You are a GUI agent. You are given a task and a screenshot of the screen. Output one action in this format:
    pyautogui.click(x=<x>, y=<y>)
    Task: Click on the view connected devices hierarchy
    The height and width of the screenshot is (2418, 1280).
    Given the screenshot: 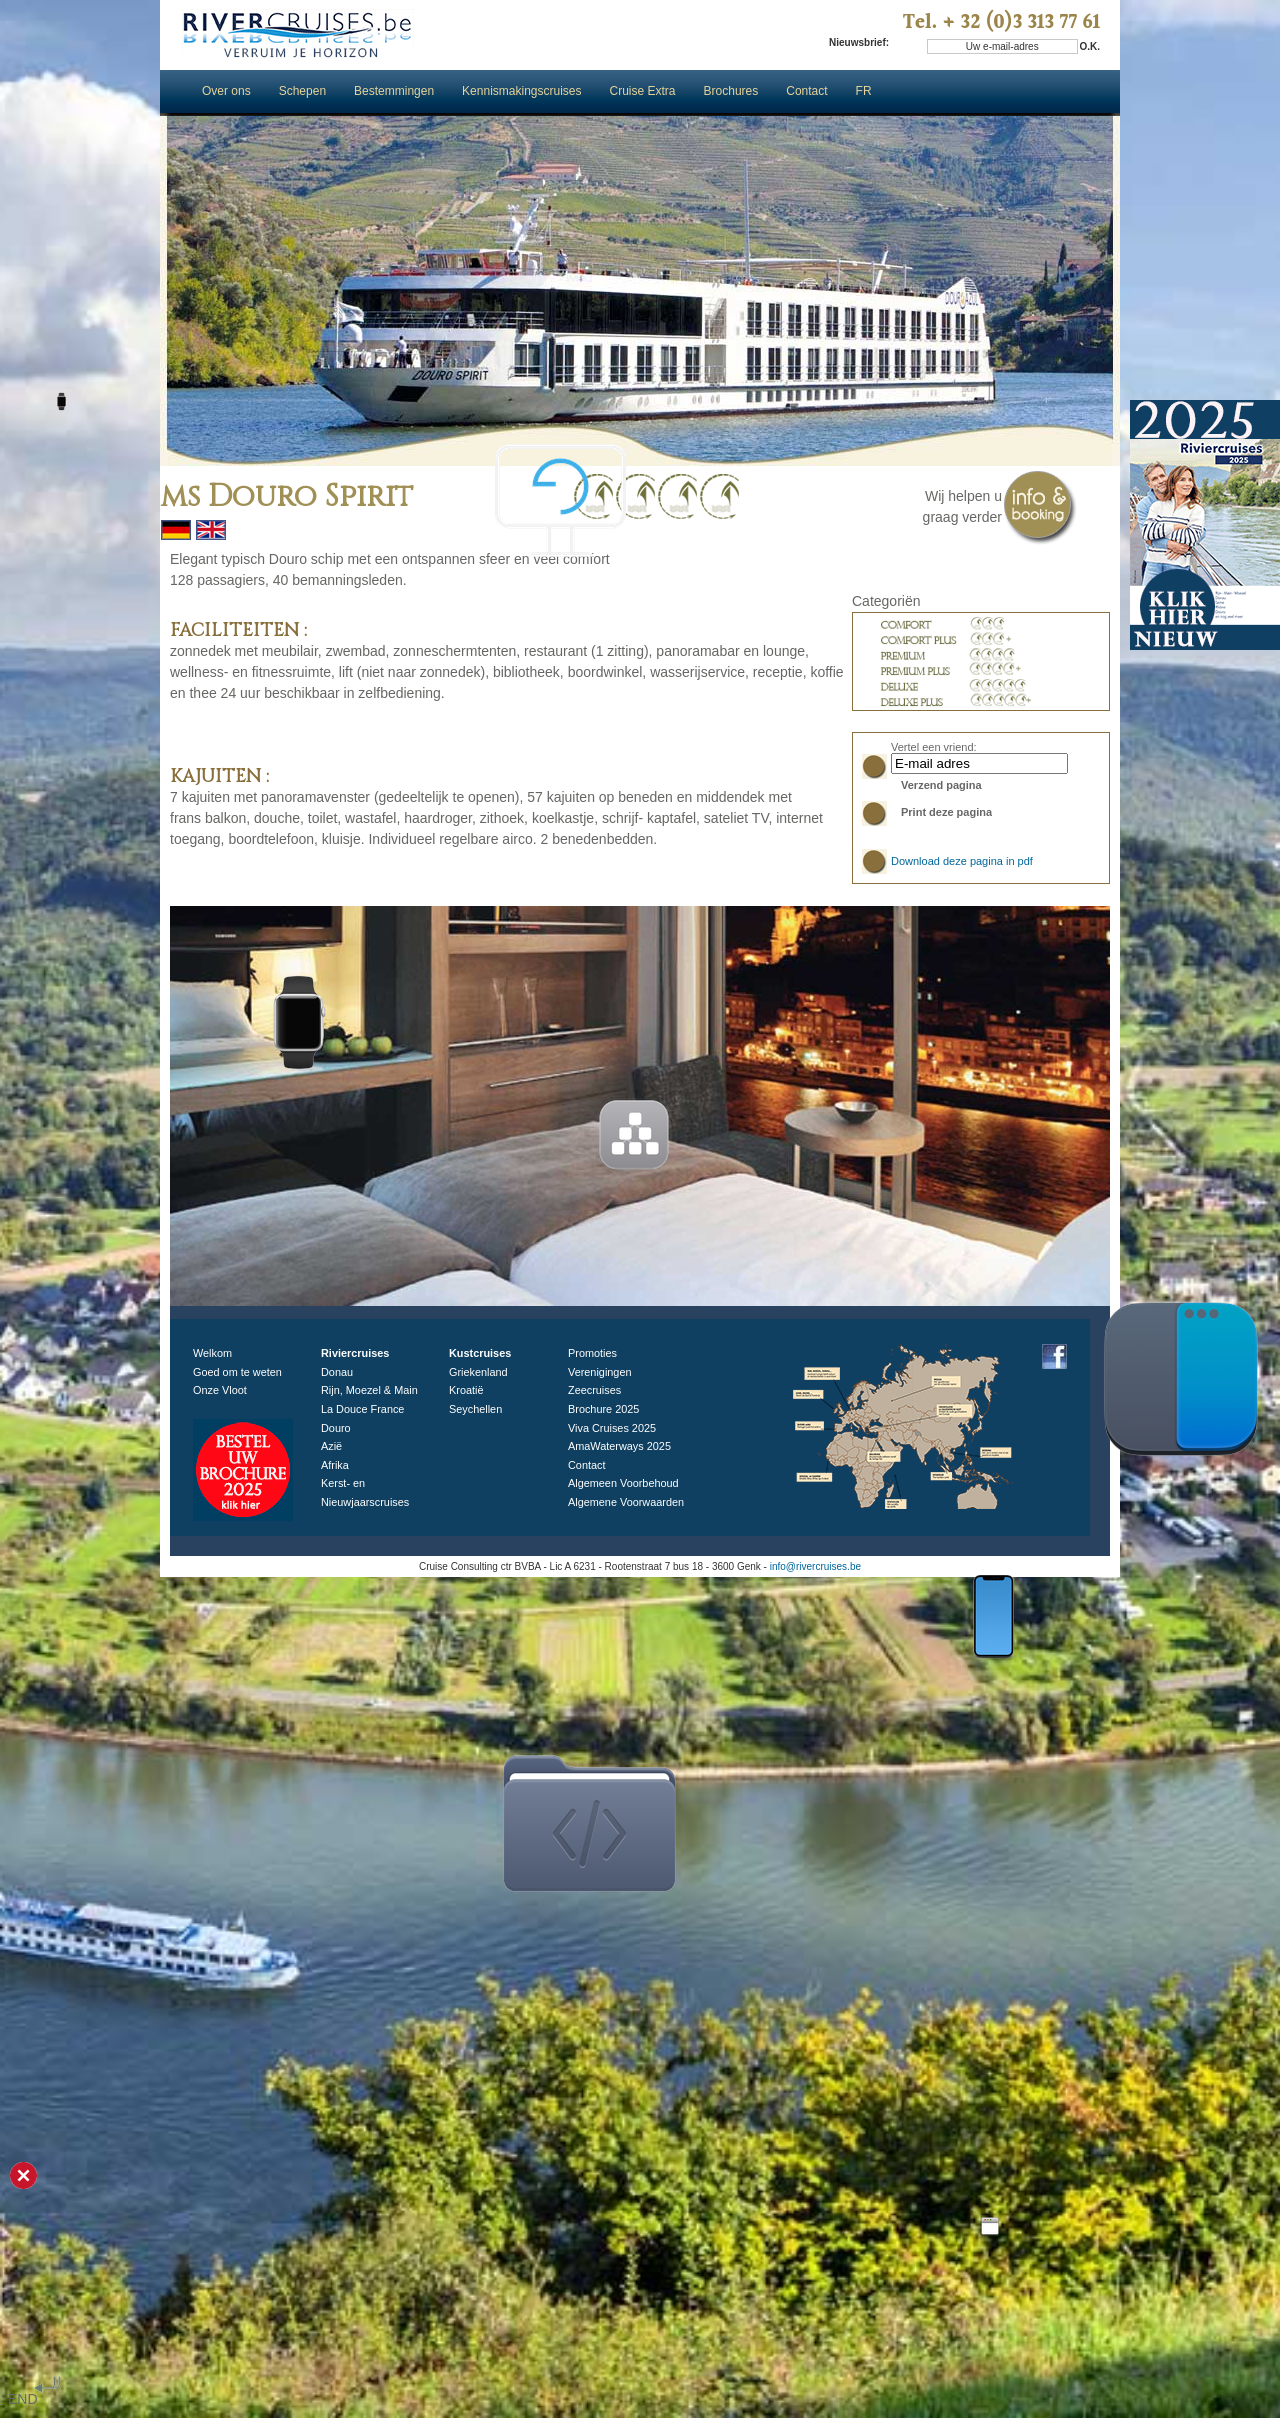 What is the action you would take?
    pyautogui.click(x=634, y=1136)
    